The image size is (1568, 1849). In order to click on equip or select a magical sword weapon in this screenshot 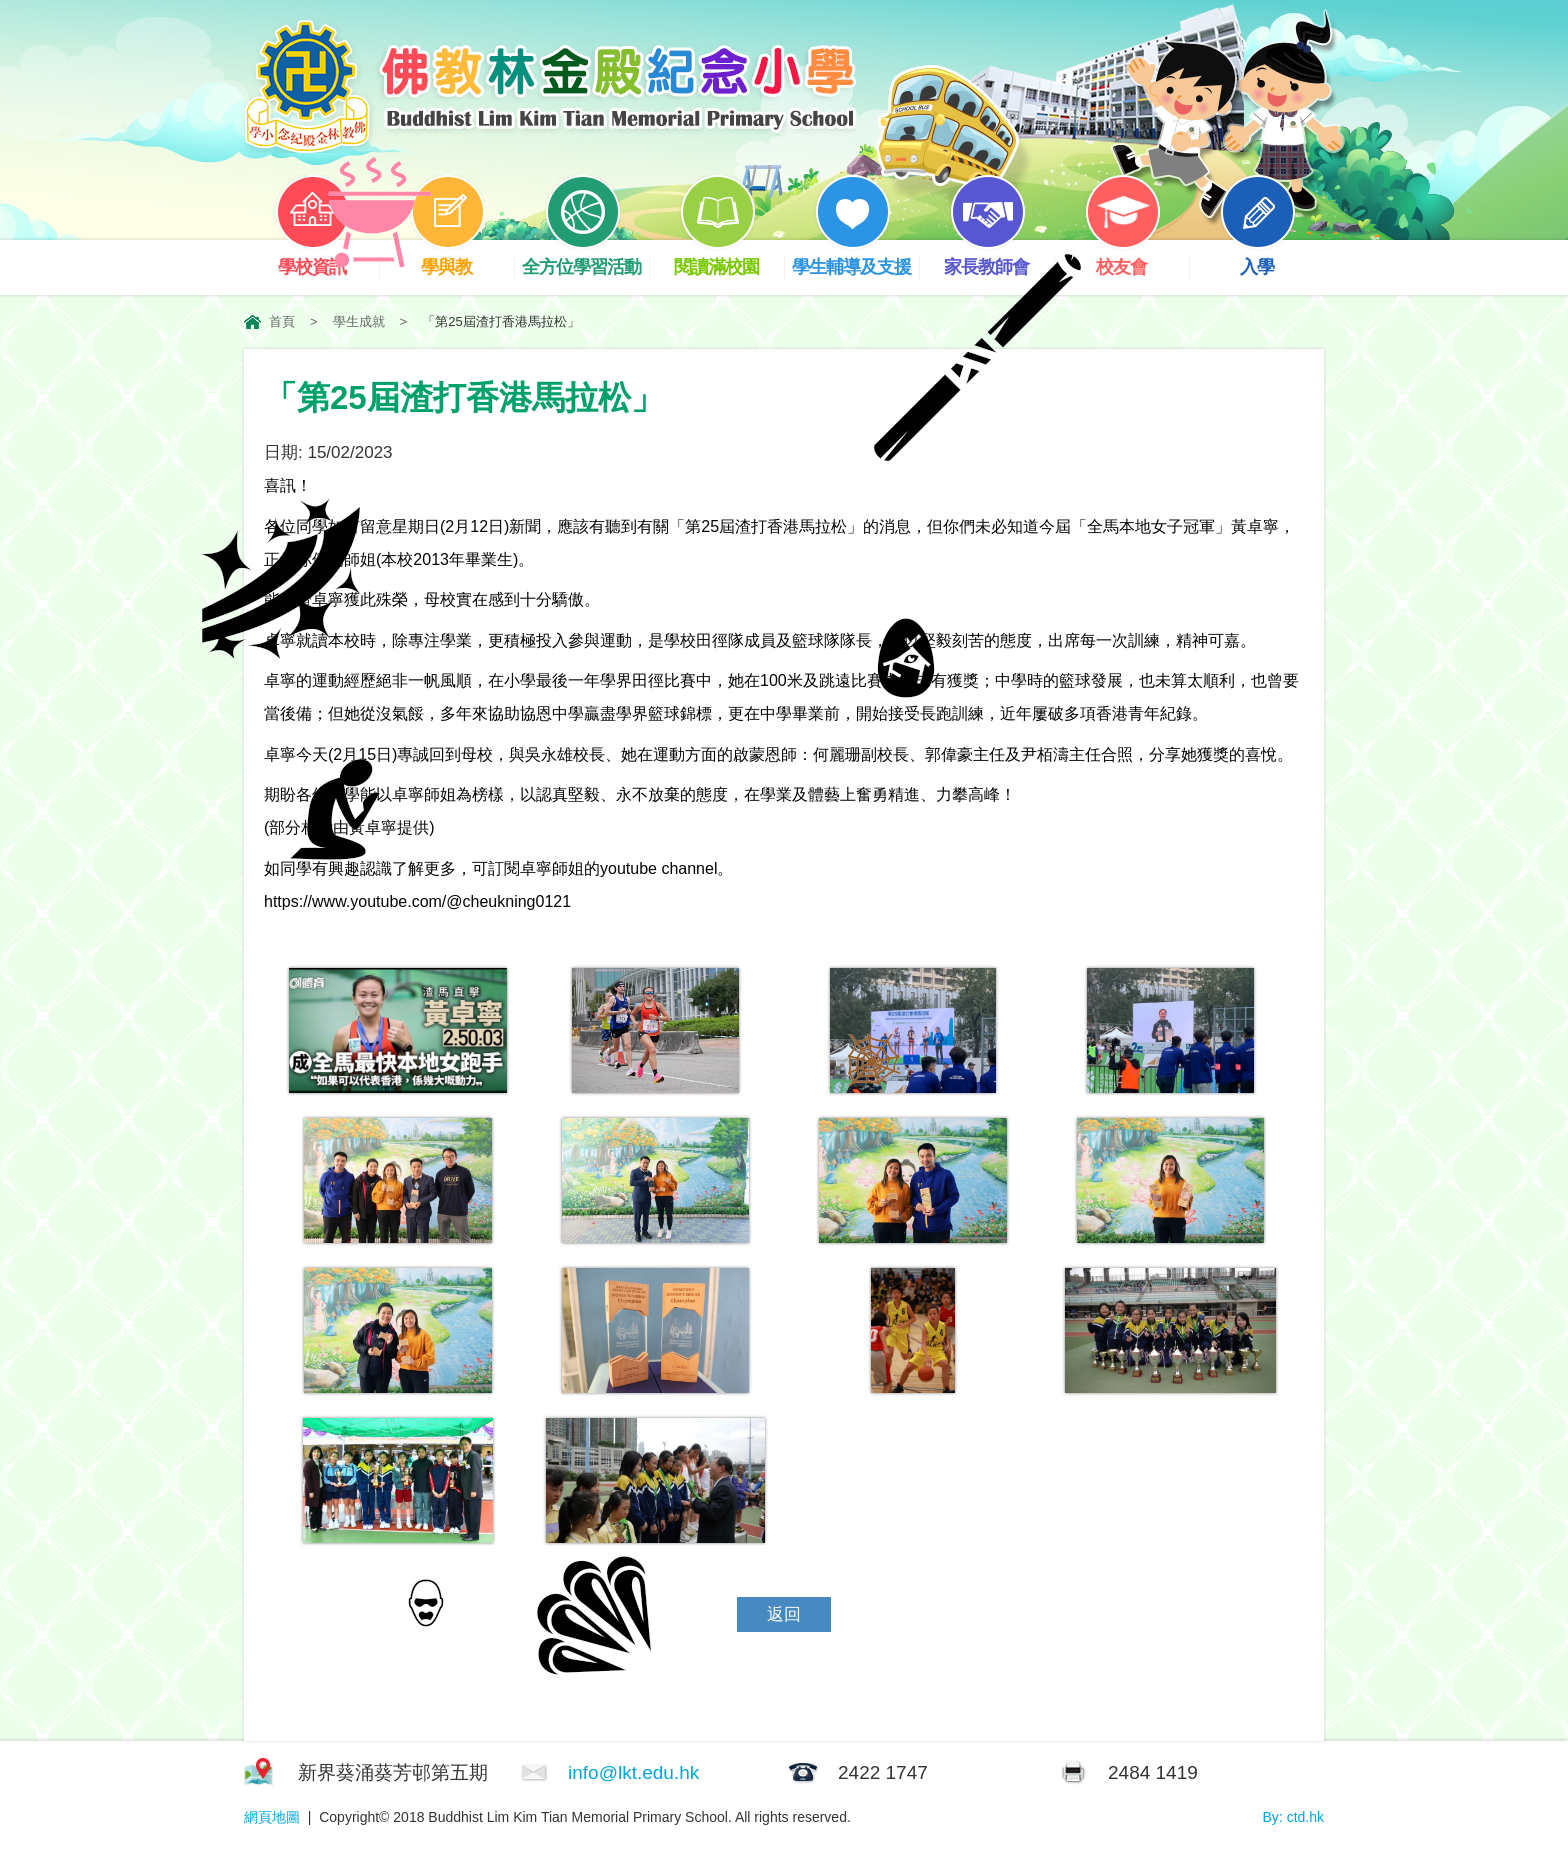, I will do `click(280, 579)`.